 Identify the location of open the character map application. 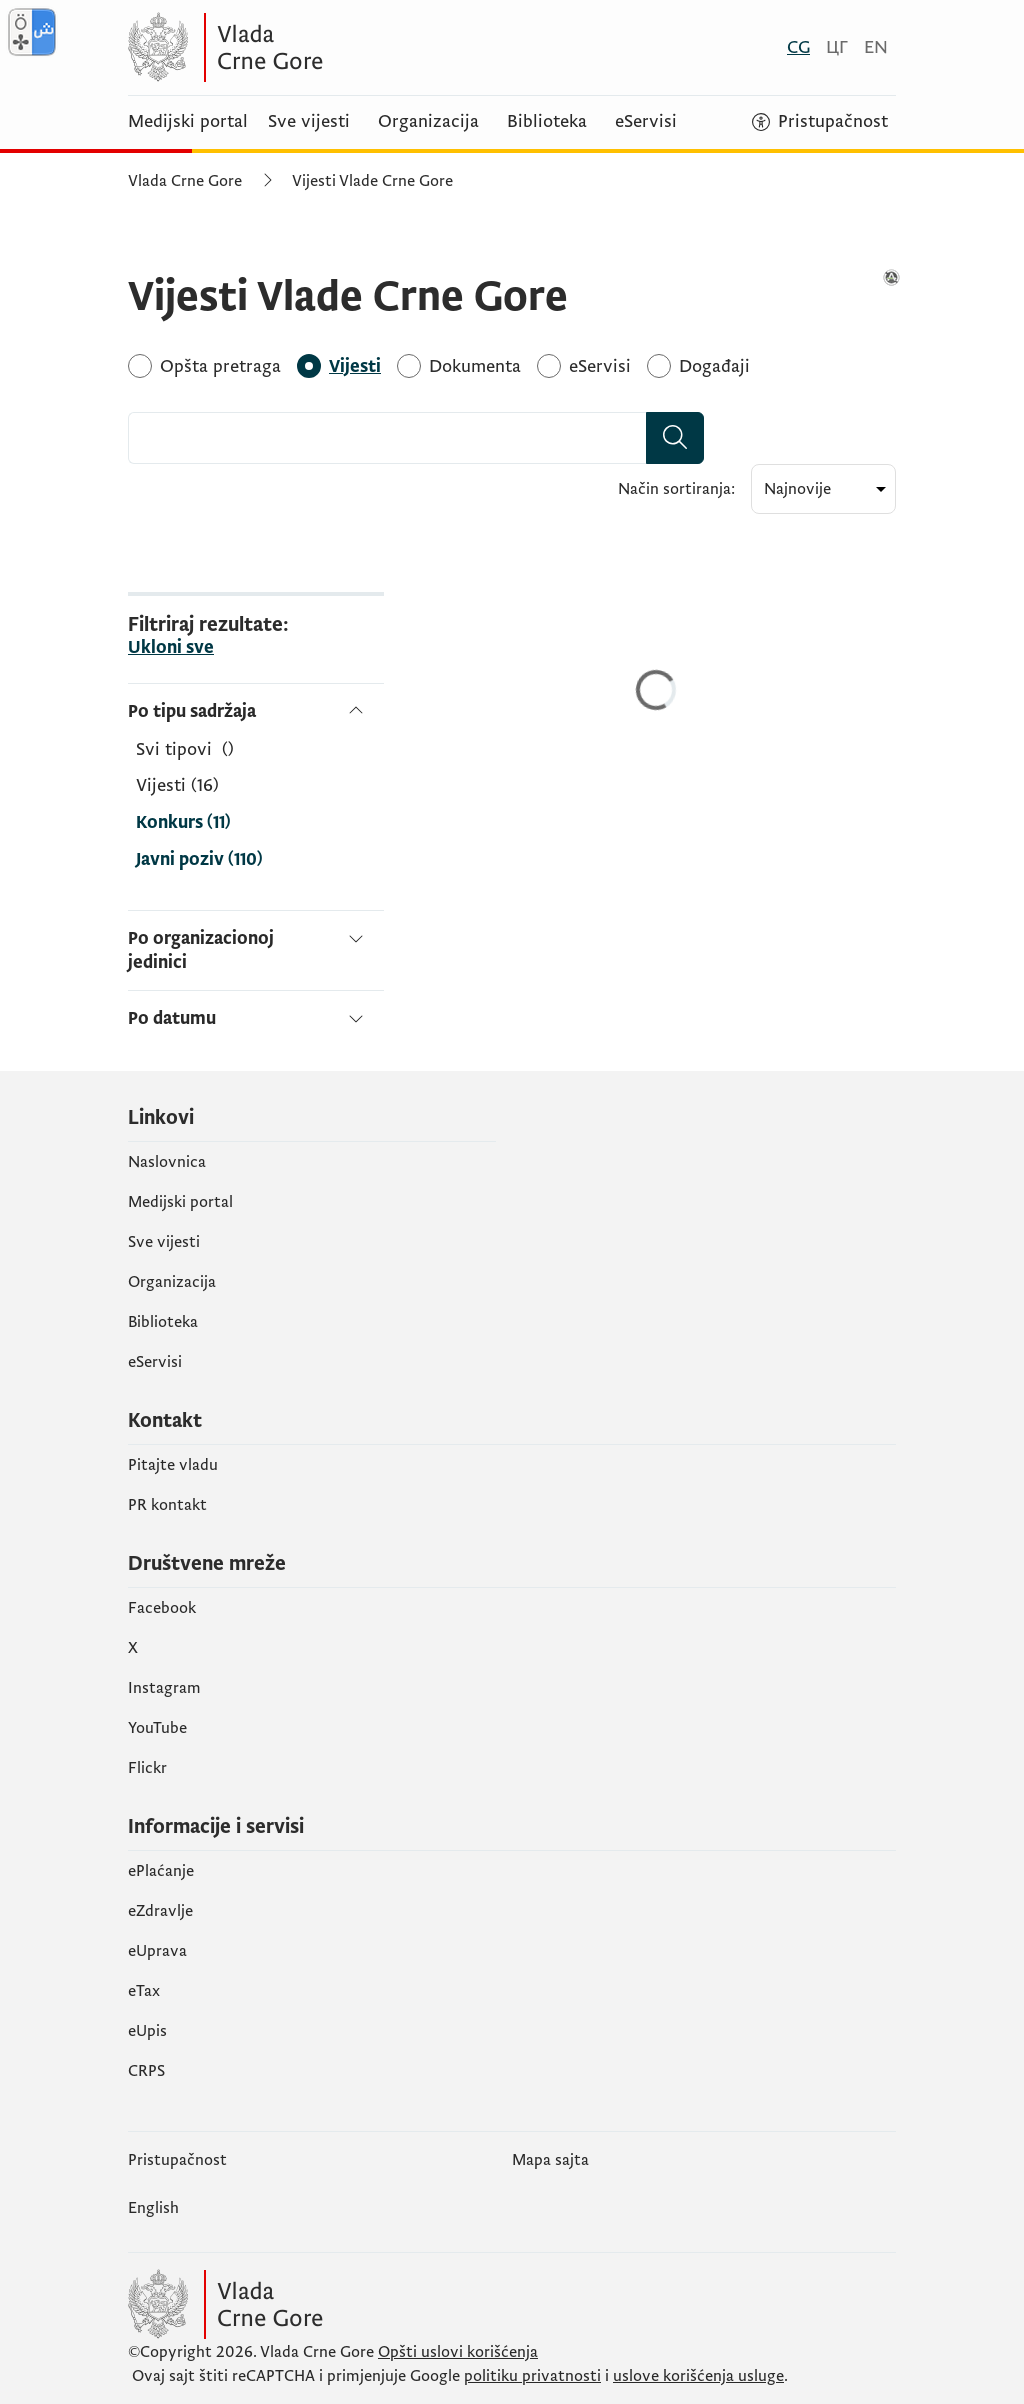
(32, 32).